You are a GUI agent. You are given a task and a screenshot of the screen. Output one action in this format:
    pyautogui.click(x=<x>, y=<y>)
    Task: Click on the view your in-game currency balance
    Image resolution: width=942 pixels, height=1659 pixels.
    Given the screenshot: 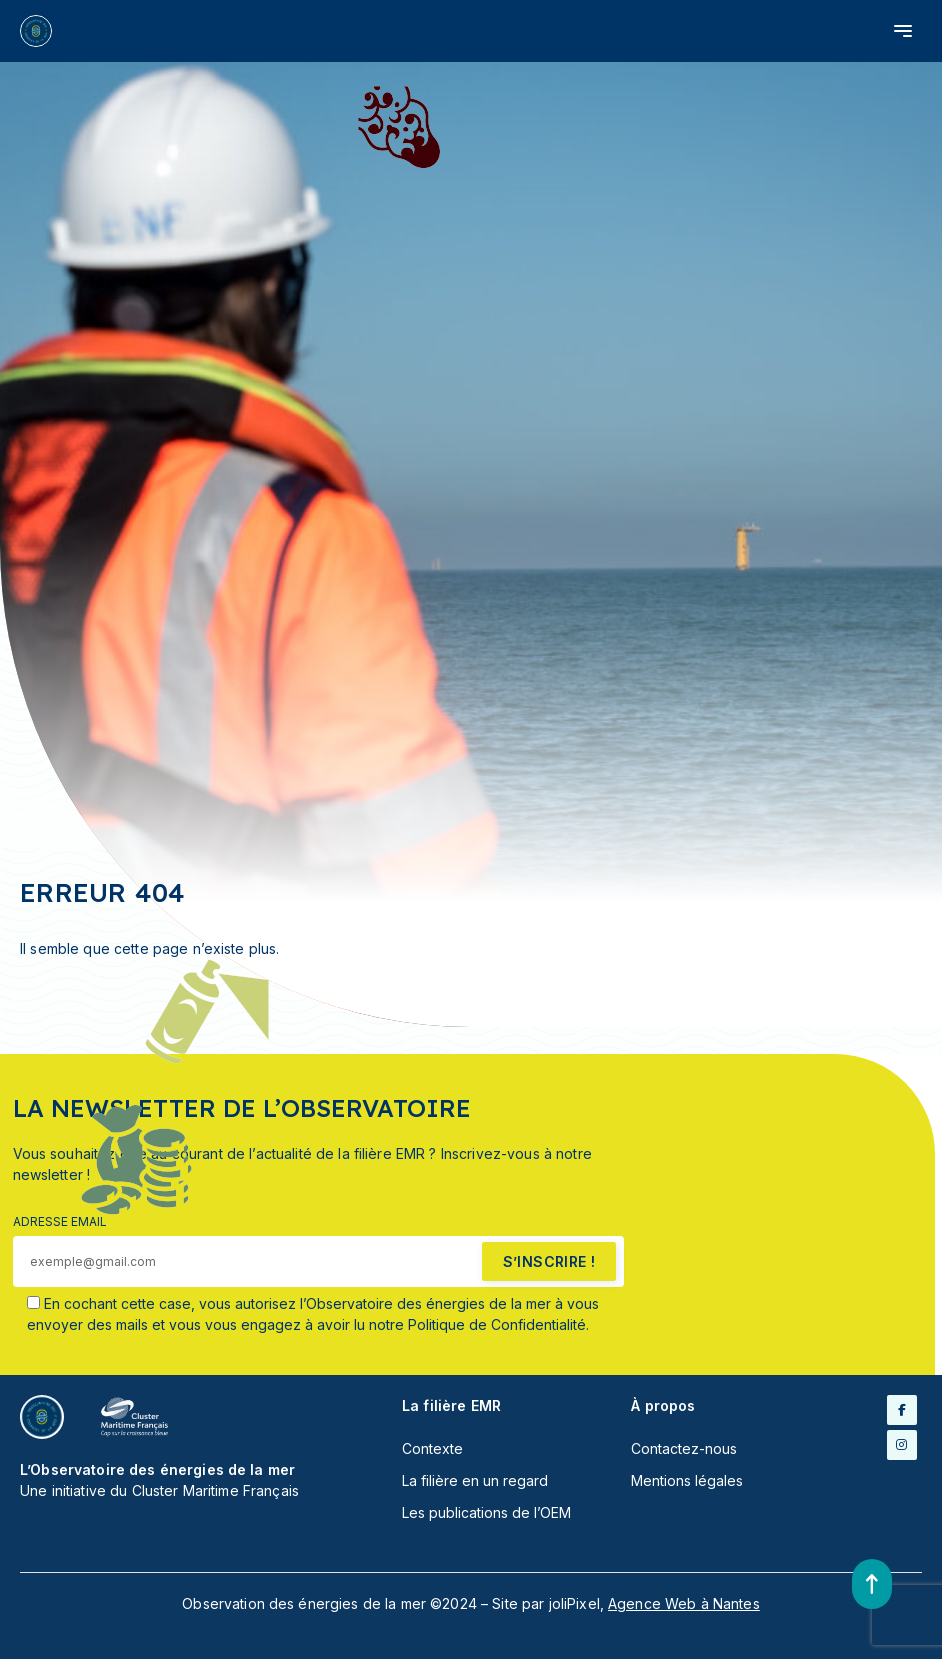 What is the action you would take?
    pyautogui.click(x=136, y=1159)
    